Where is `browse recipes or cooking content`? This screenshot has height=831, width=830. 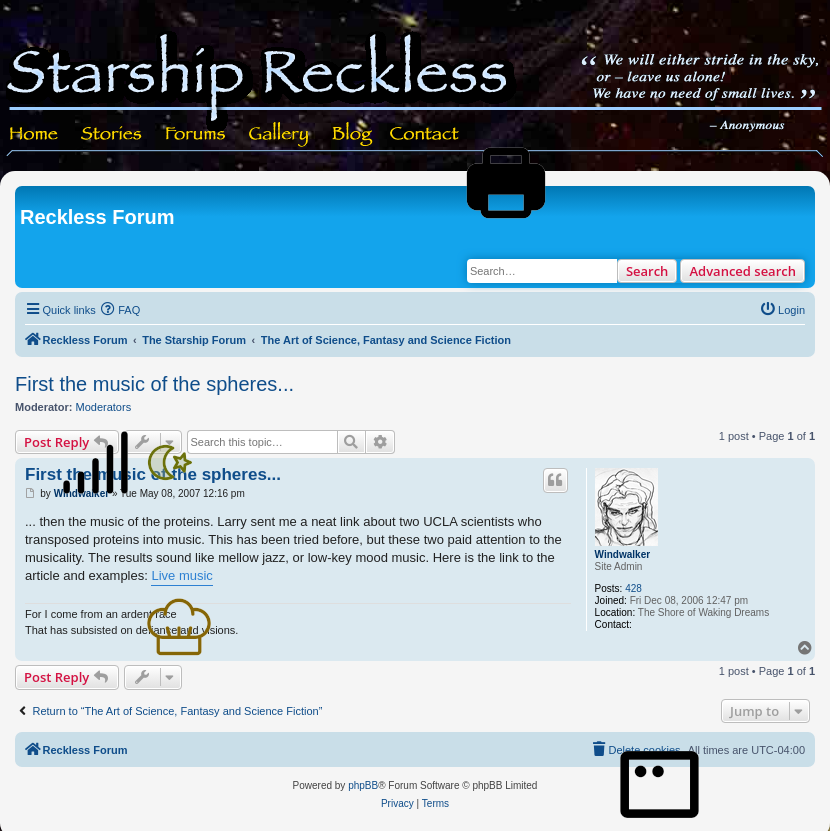
browse recipes or cooking content is located at coordinates (179, 628).